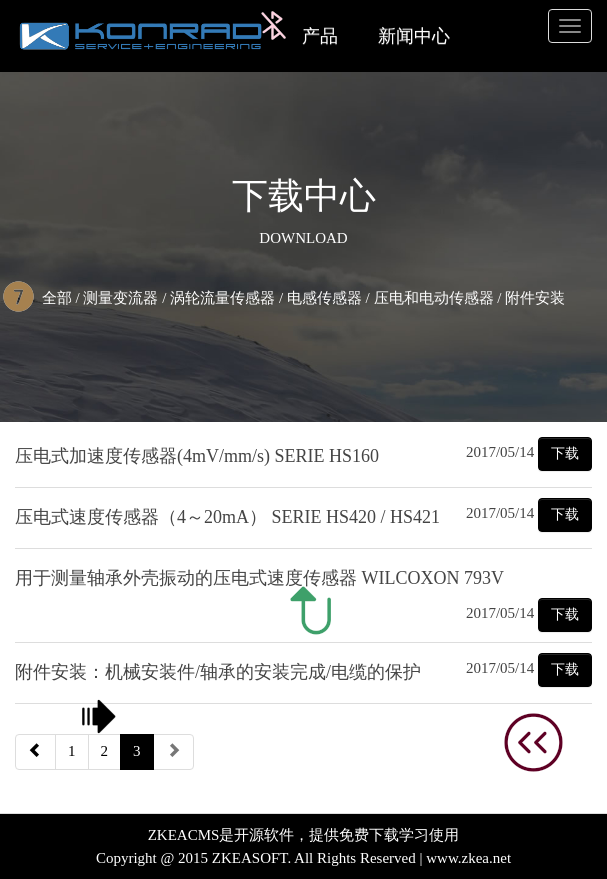 The image size is (607, 879). What do you see at coordinates (97, 716) in the screenshot?
I see `skip forward or advance multiple steps` at bounding box center [97, 716].